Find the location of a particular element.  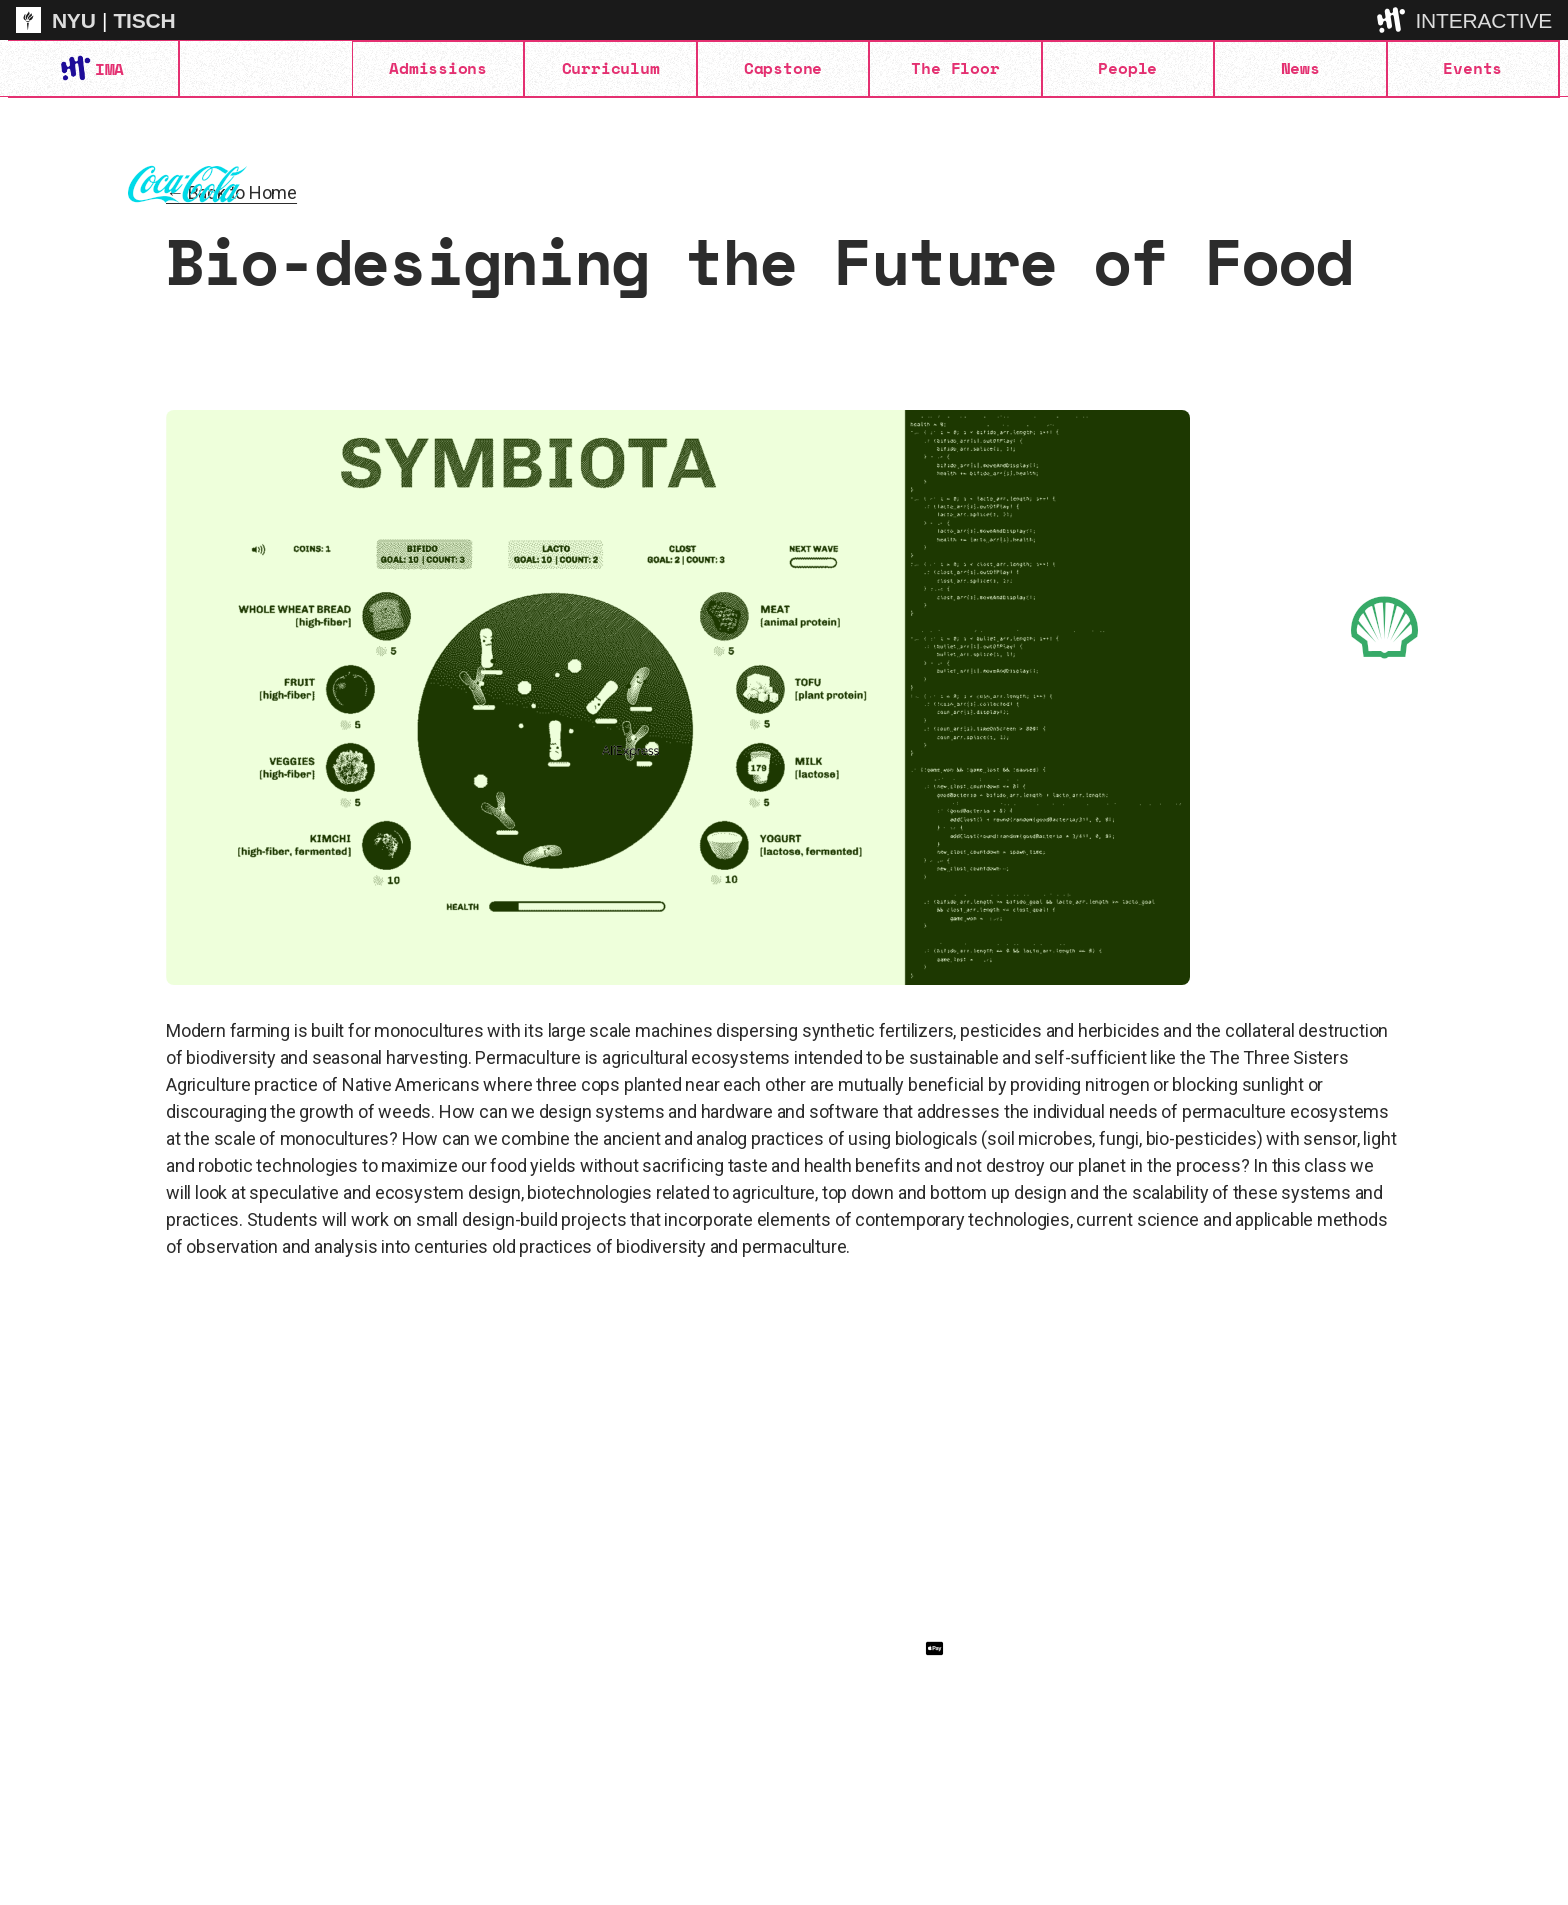

pay with Apple Pay is located at coordinates (934, 1648).